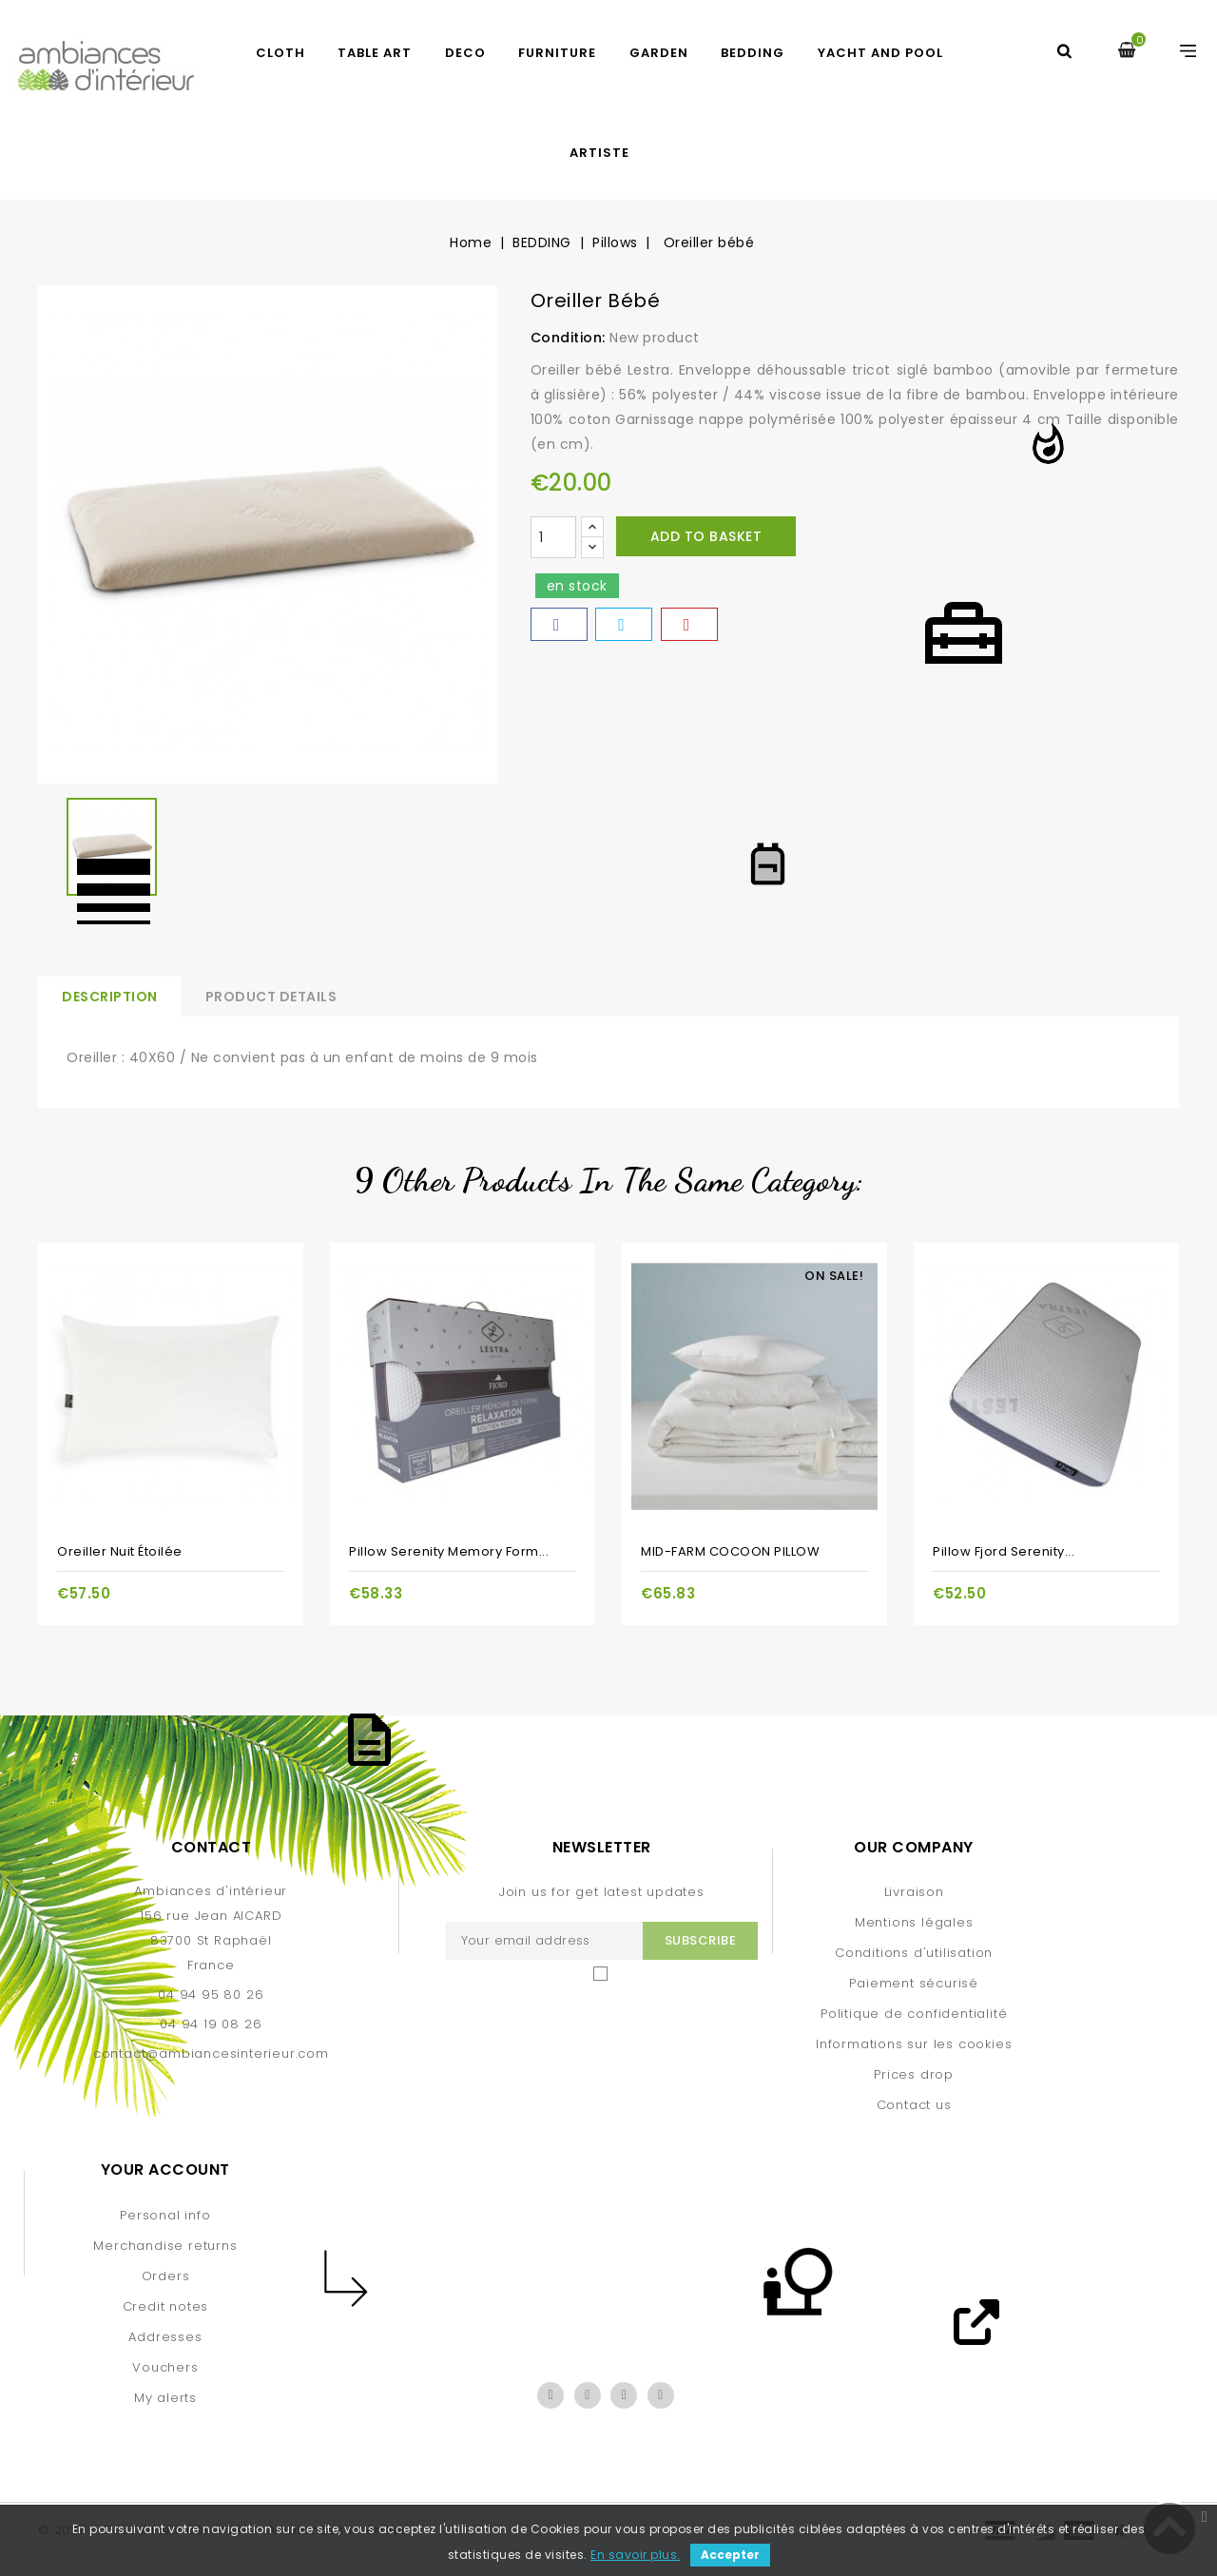  Describe the element at coordinates (976, 2322) in the screenshot. I see `open link in a new tab or window` at that location.